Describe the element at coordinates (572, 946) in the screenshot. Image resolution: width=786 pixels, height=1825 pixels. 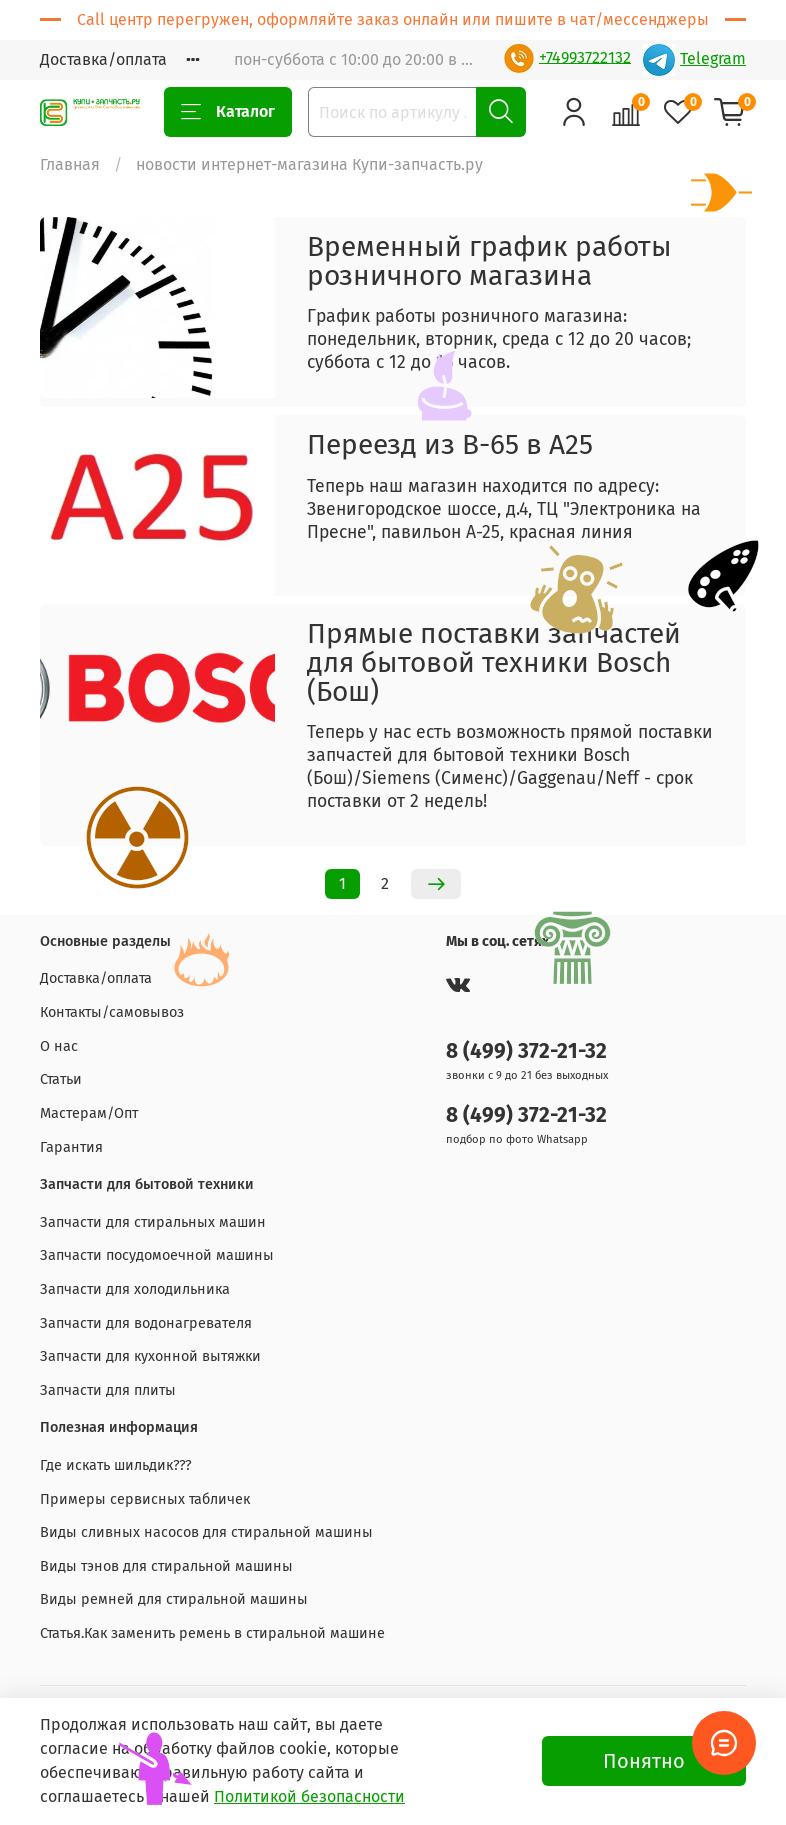
I see `view classical architecture or history content` at that location.